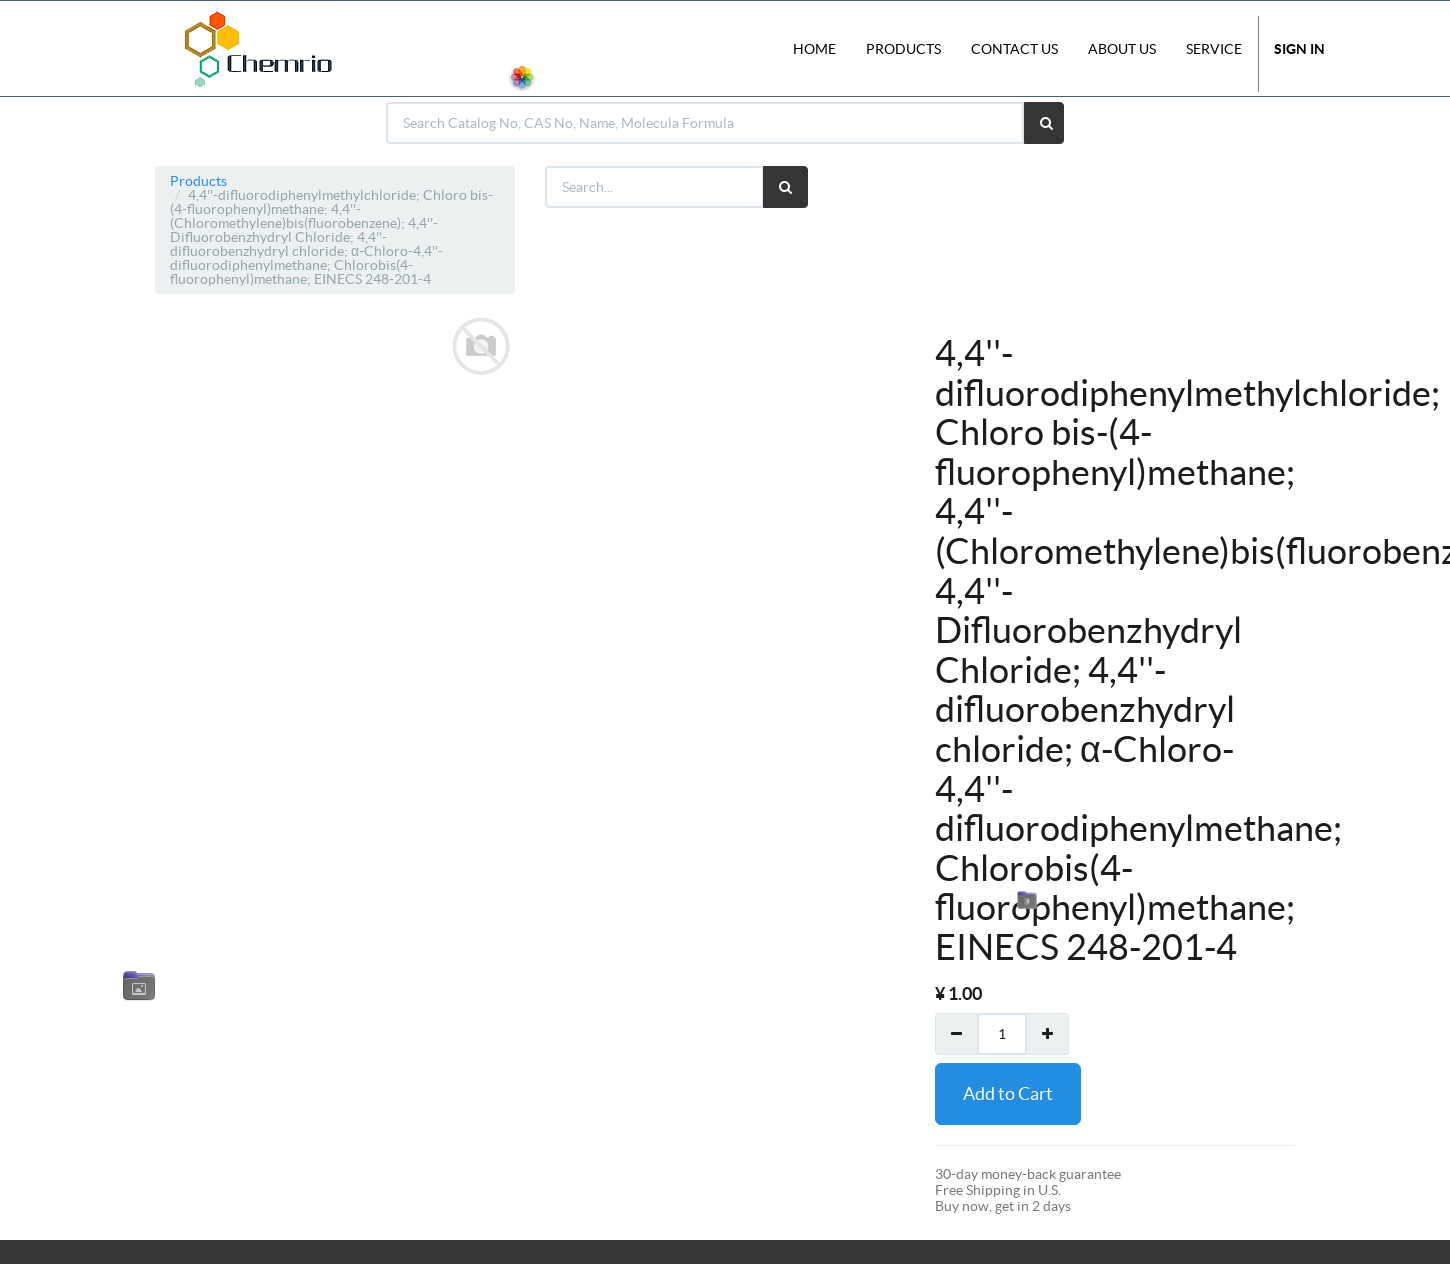 Image resolution: width=1450 pixels, height=1264 pixels. Describe the element at coordinates (522, 77) in the screenshot. I see `open photos preferences or settings` at that location.